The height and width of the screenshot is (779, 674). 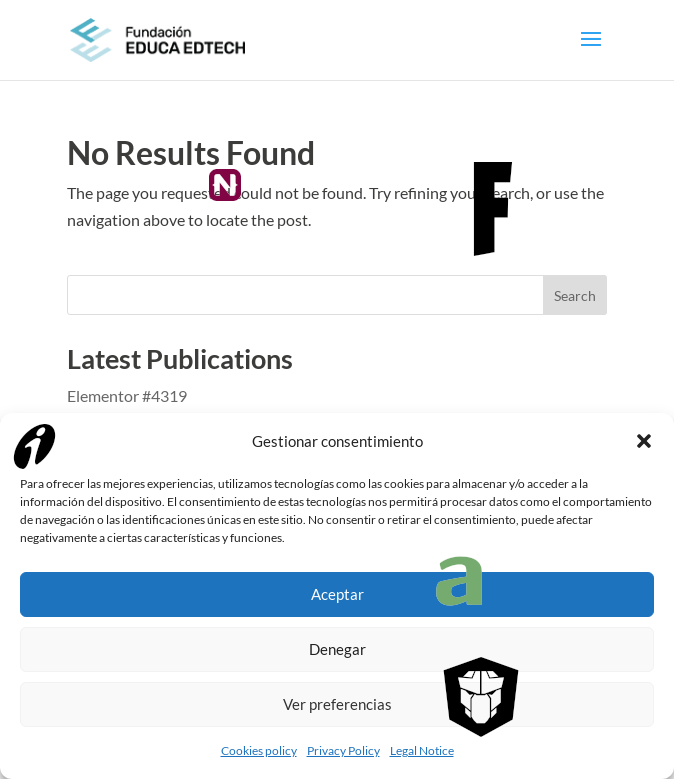 I want to click on nativescript app or framework logo, so click(x=225, y=185).